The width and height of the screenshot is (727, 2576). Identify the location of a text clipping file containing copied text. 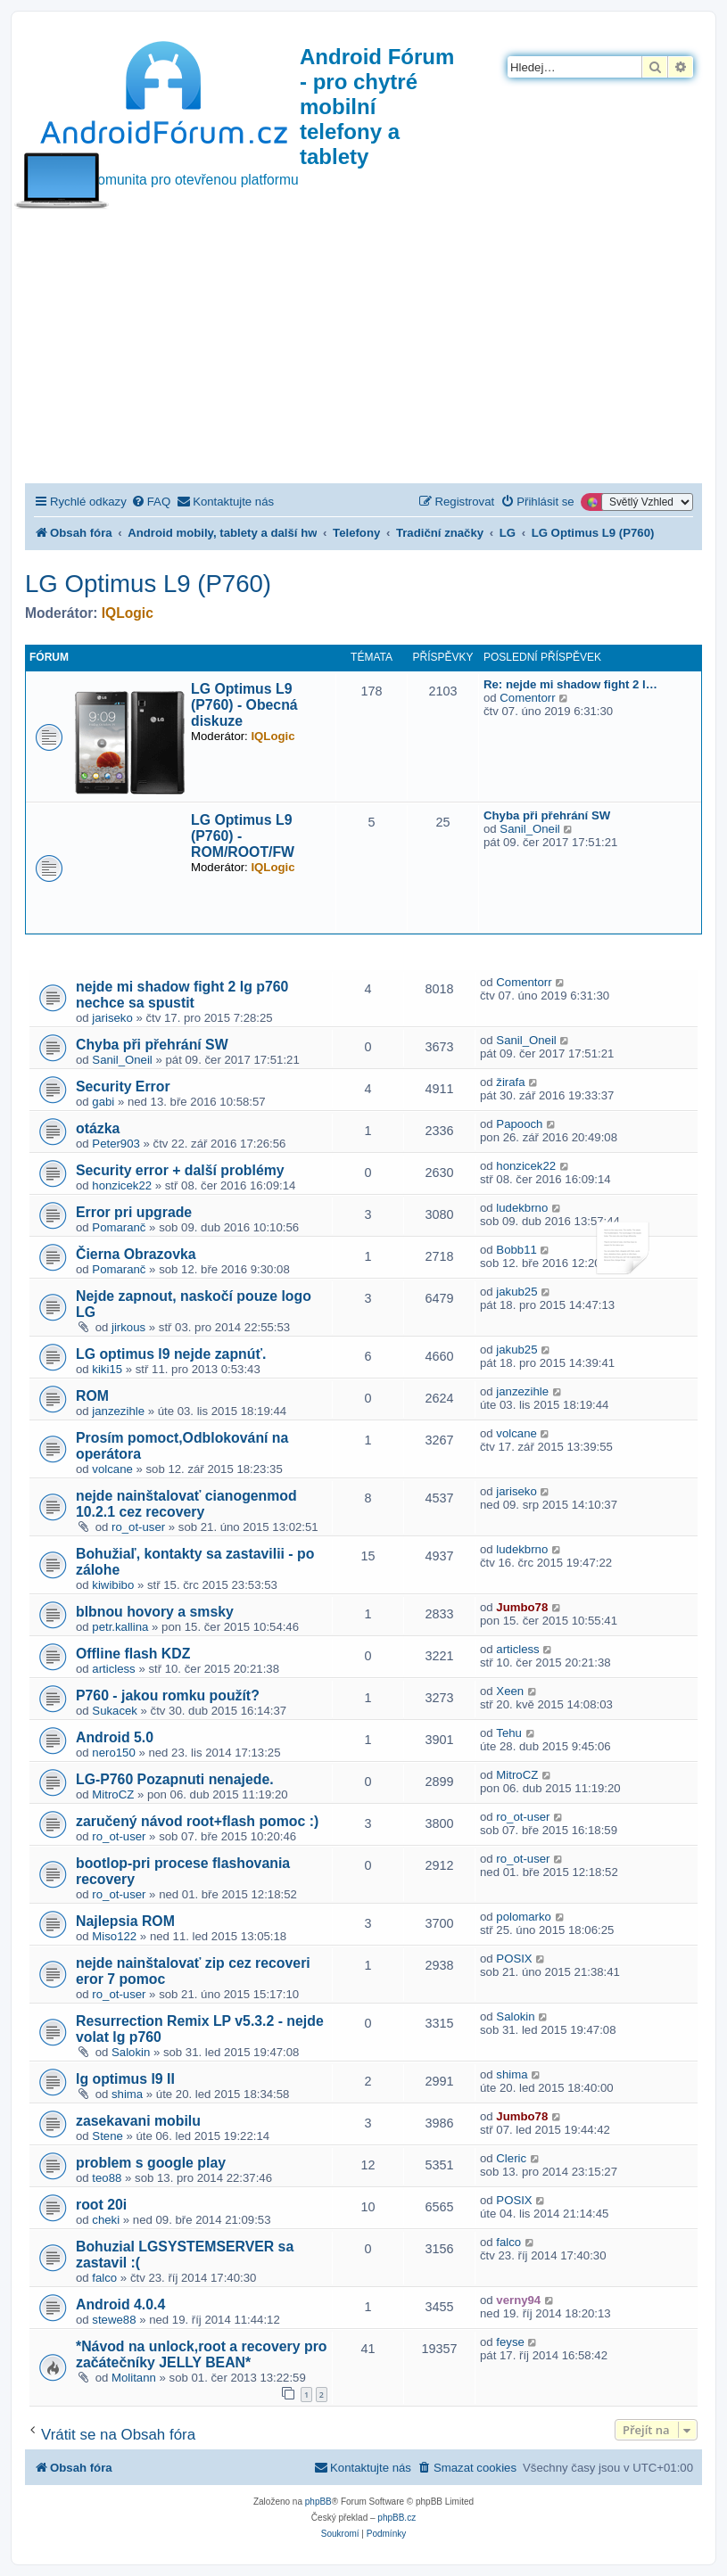
(623, 1249).